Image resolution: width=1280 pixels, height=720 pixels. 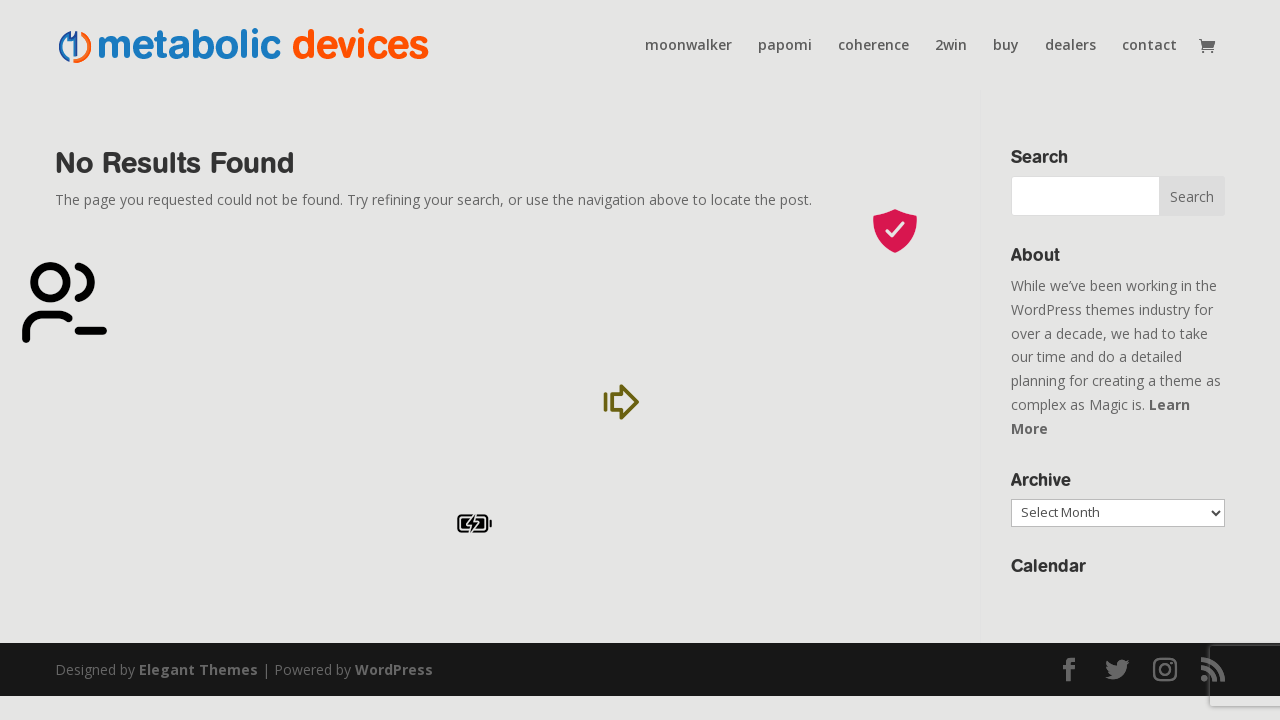 What do you see at coordinates (895, 231) in the screenshot?
I see `indicates verified or secure status` at bounding box center [895, 231].